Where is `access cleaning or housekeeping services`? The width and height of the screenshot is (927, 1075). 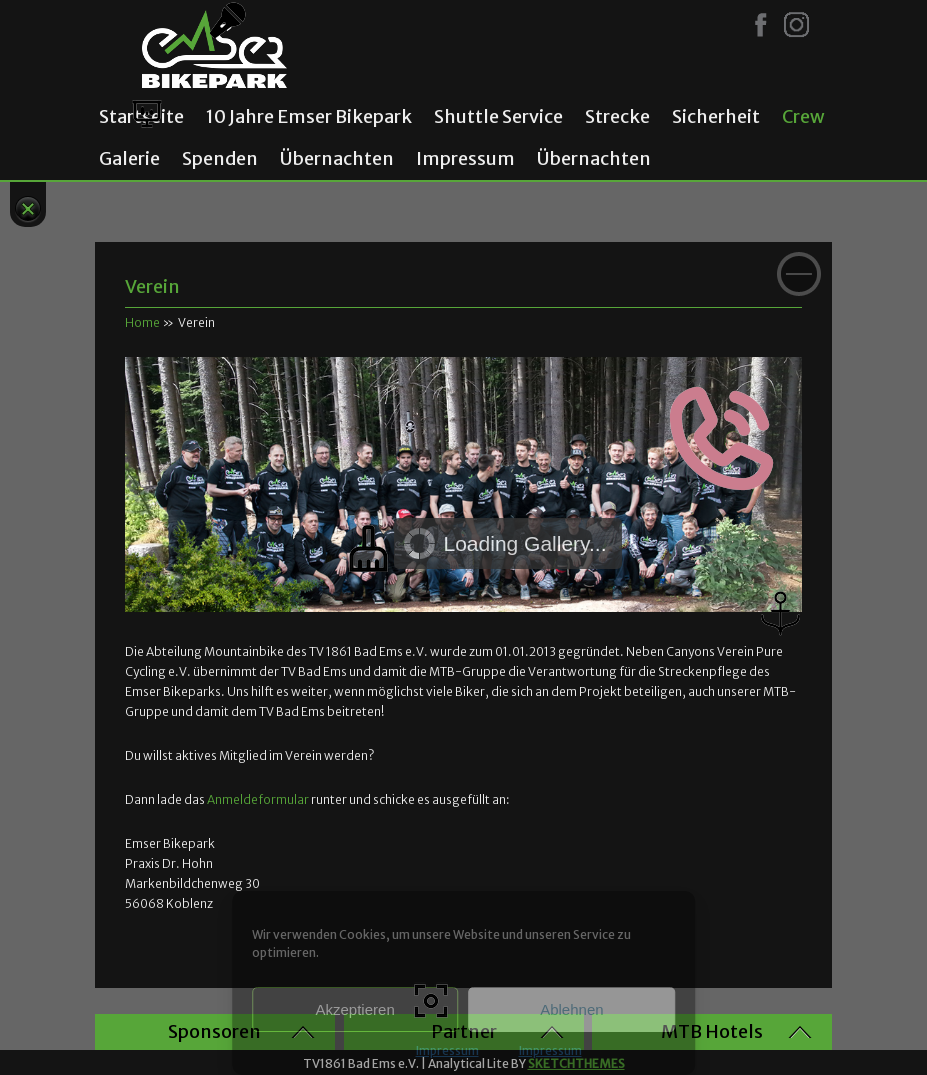 access cleaning or housekeeping services is located at coordinates (368, 548).